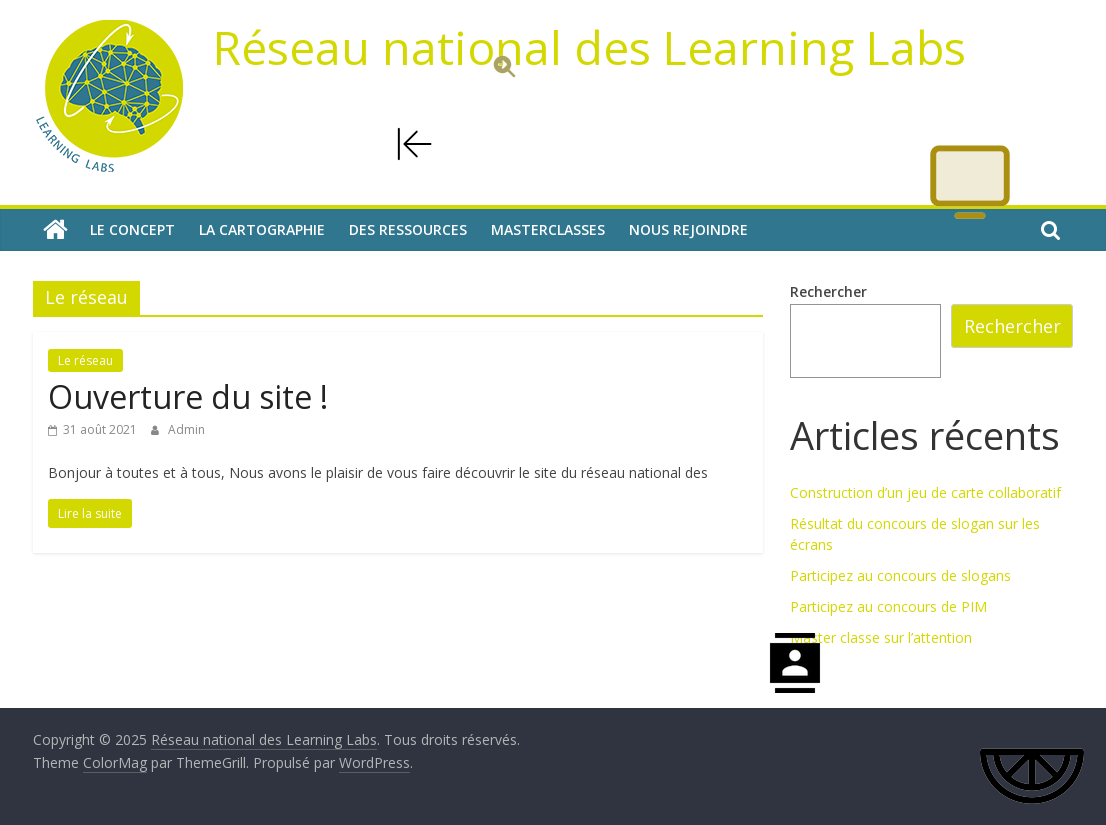  Describe the element at coordinates (504, 66) in the screenshot. I see `search and navigate to result` at that location.